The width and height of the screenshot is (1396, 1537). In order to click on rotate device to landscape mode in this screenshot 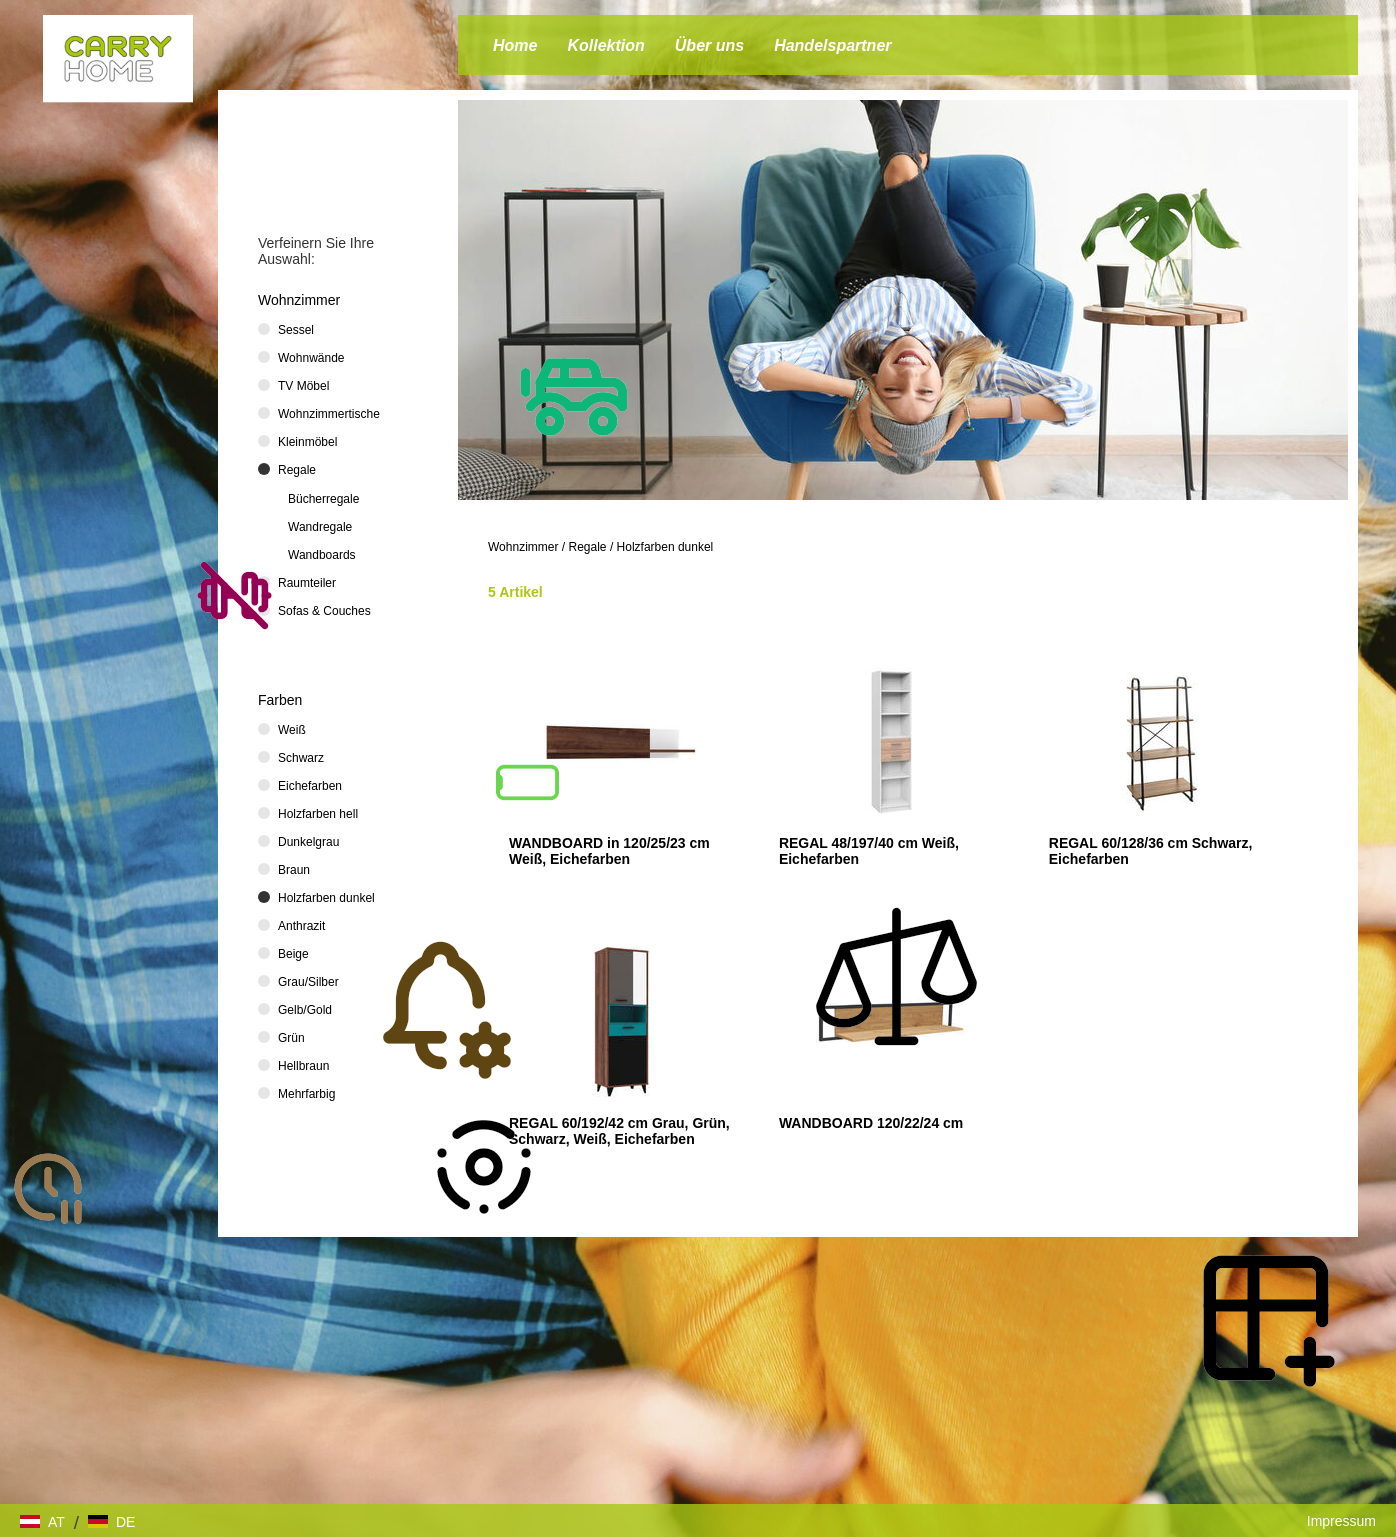, I will do `click(527, 782)`.